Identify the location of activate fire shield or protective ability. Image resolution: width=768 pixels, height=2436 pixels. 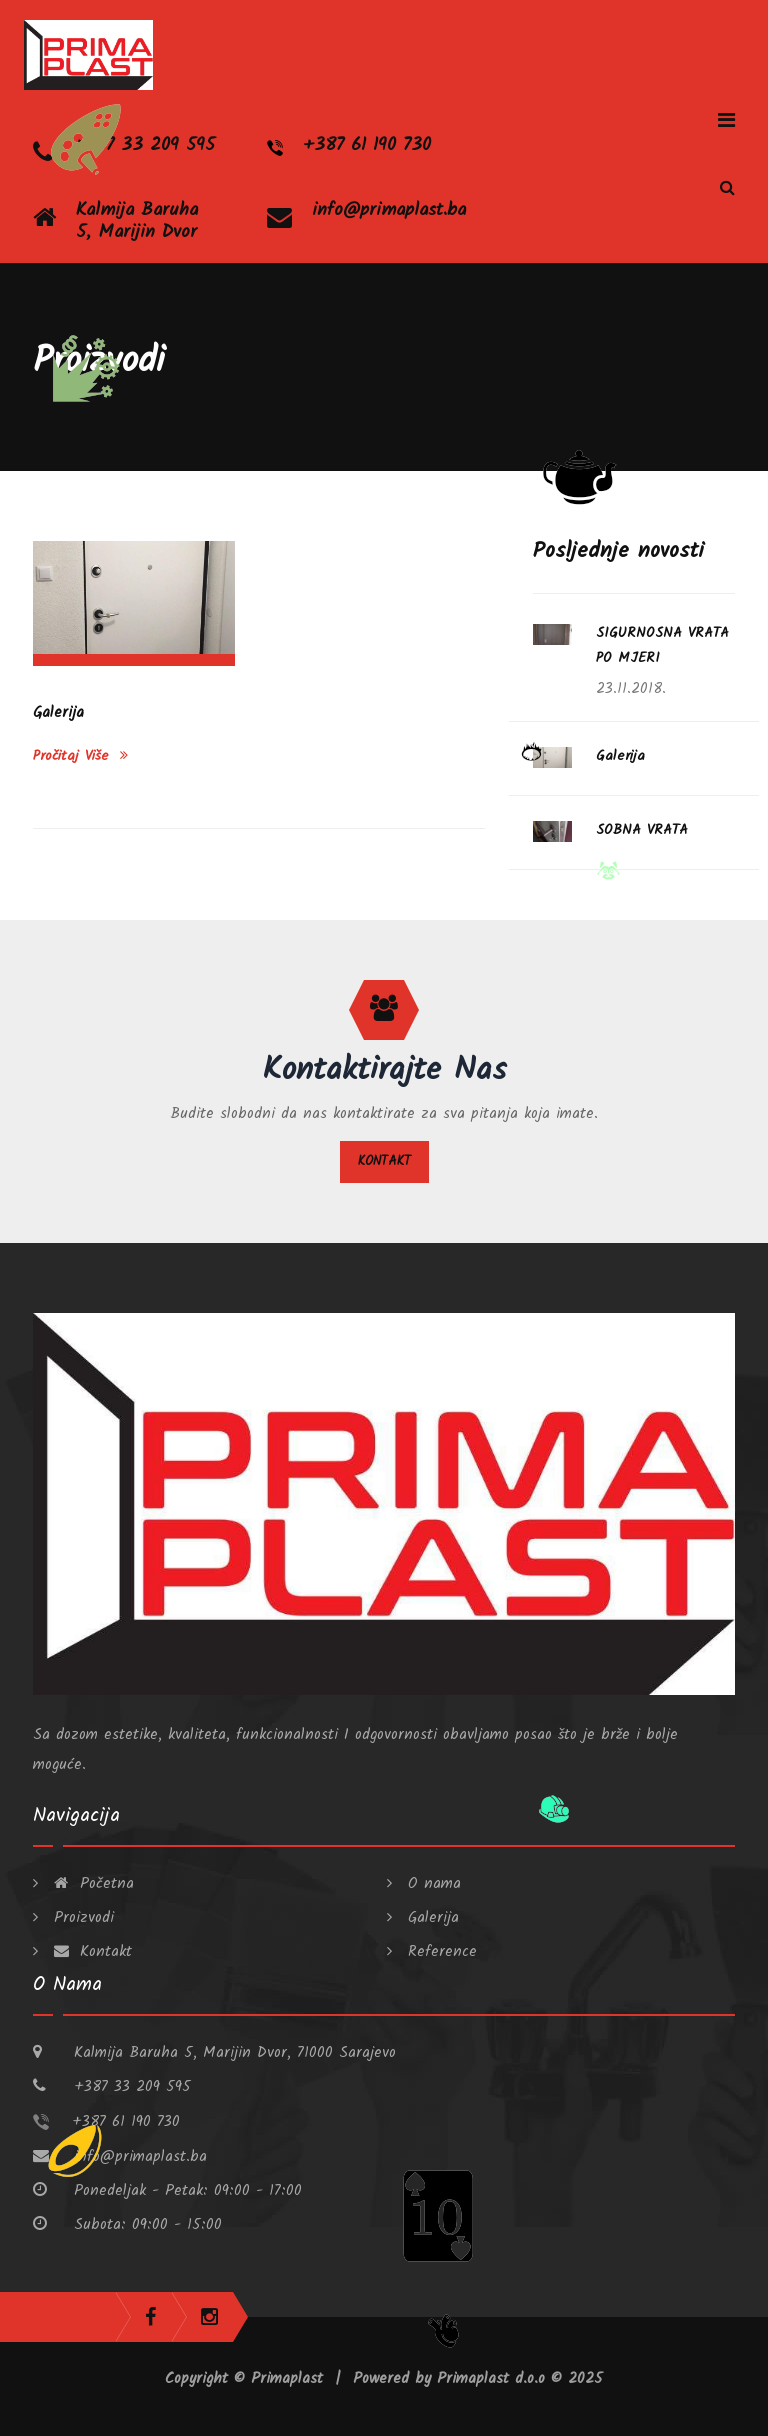
(531, 751).